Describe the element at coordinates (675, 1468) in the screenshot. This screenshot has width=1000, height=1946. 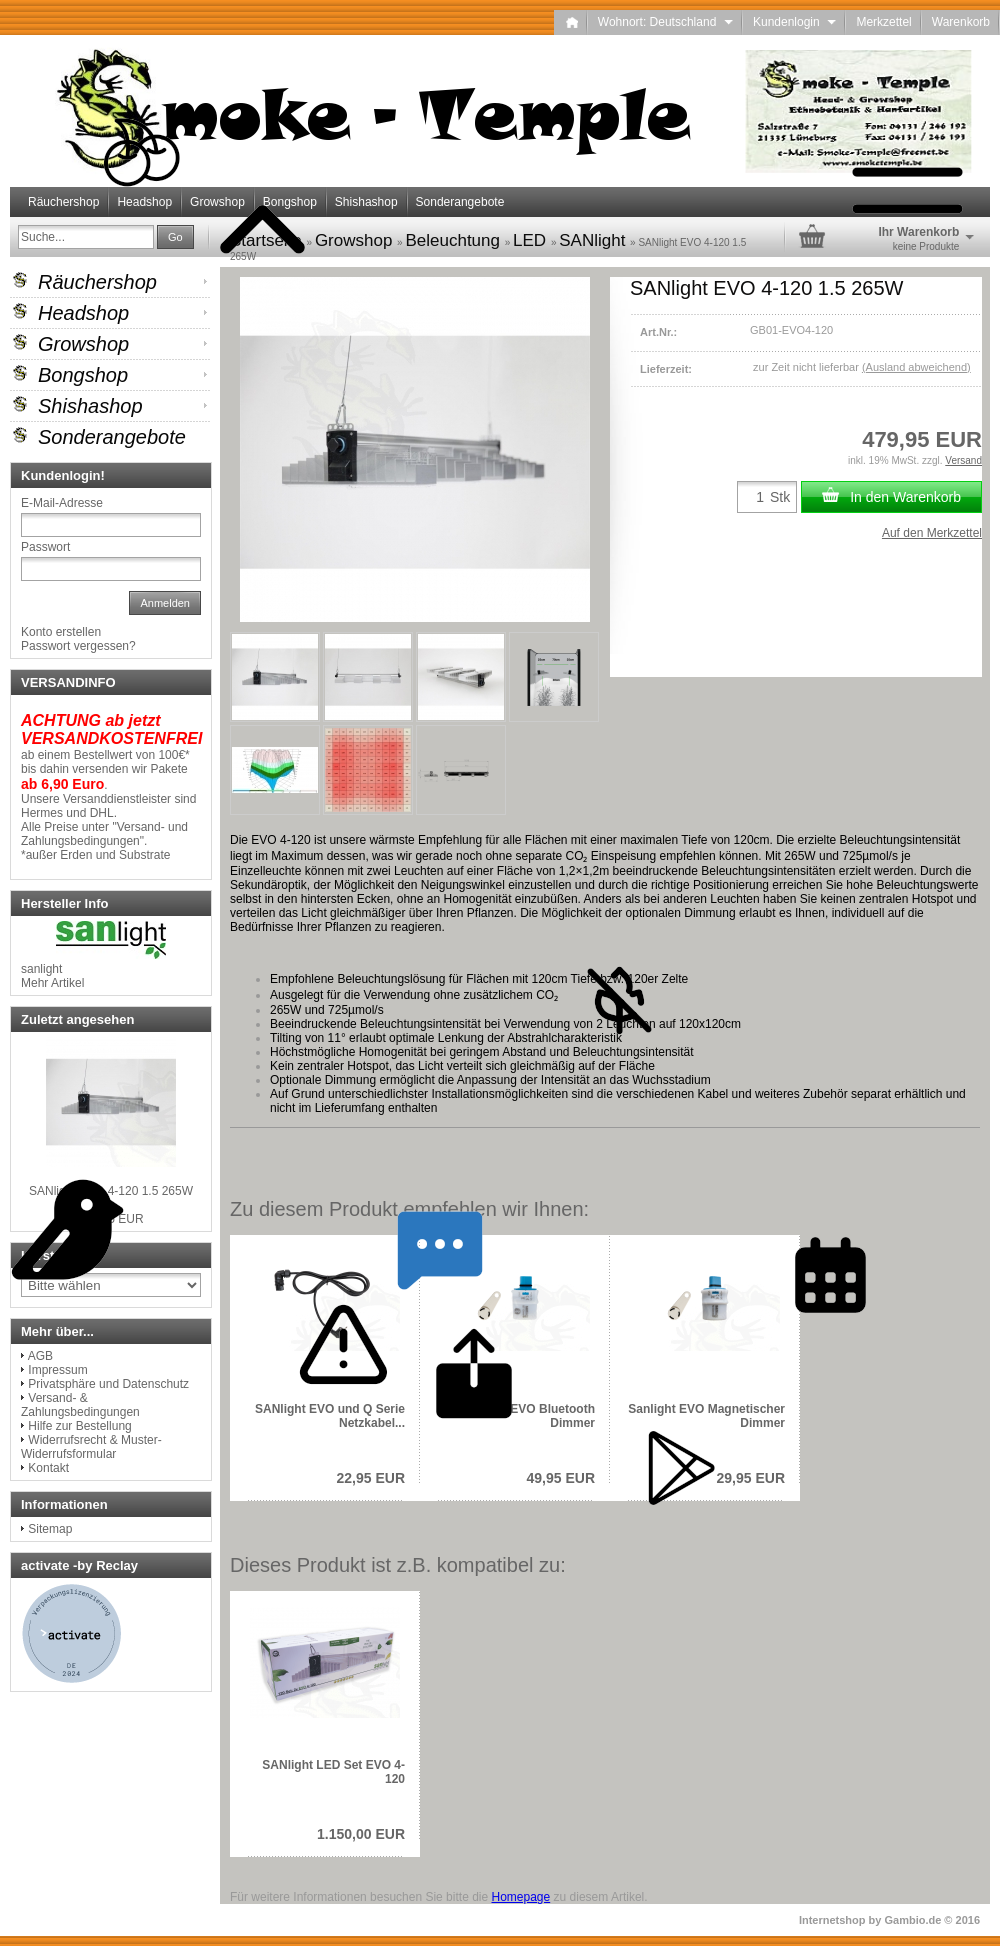
I see `open google play store` at that location.